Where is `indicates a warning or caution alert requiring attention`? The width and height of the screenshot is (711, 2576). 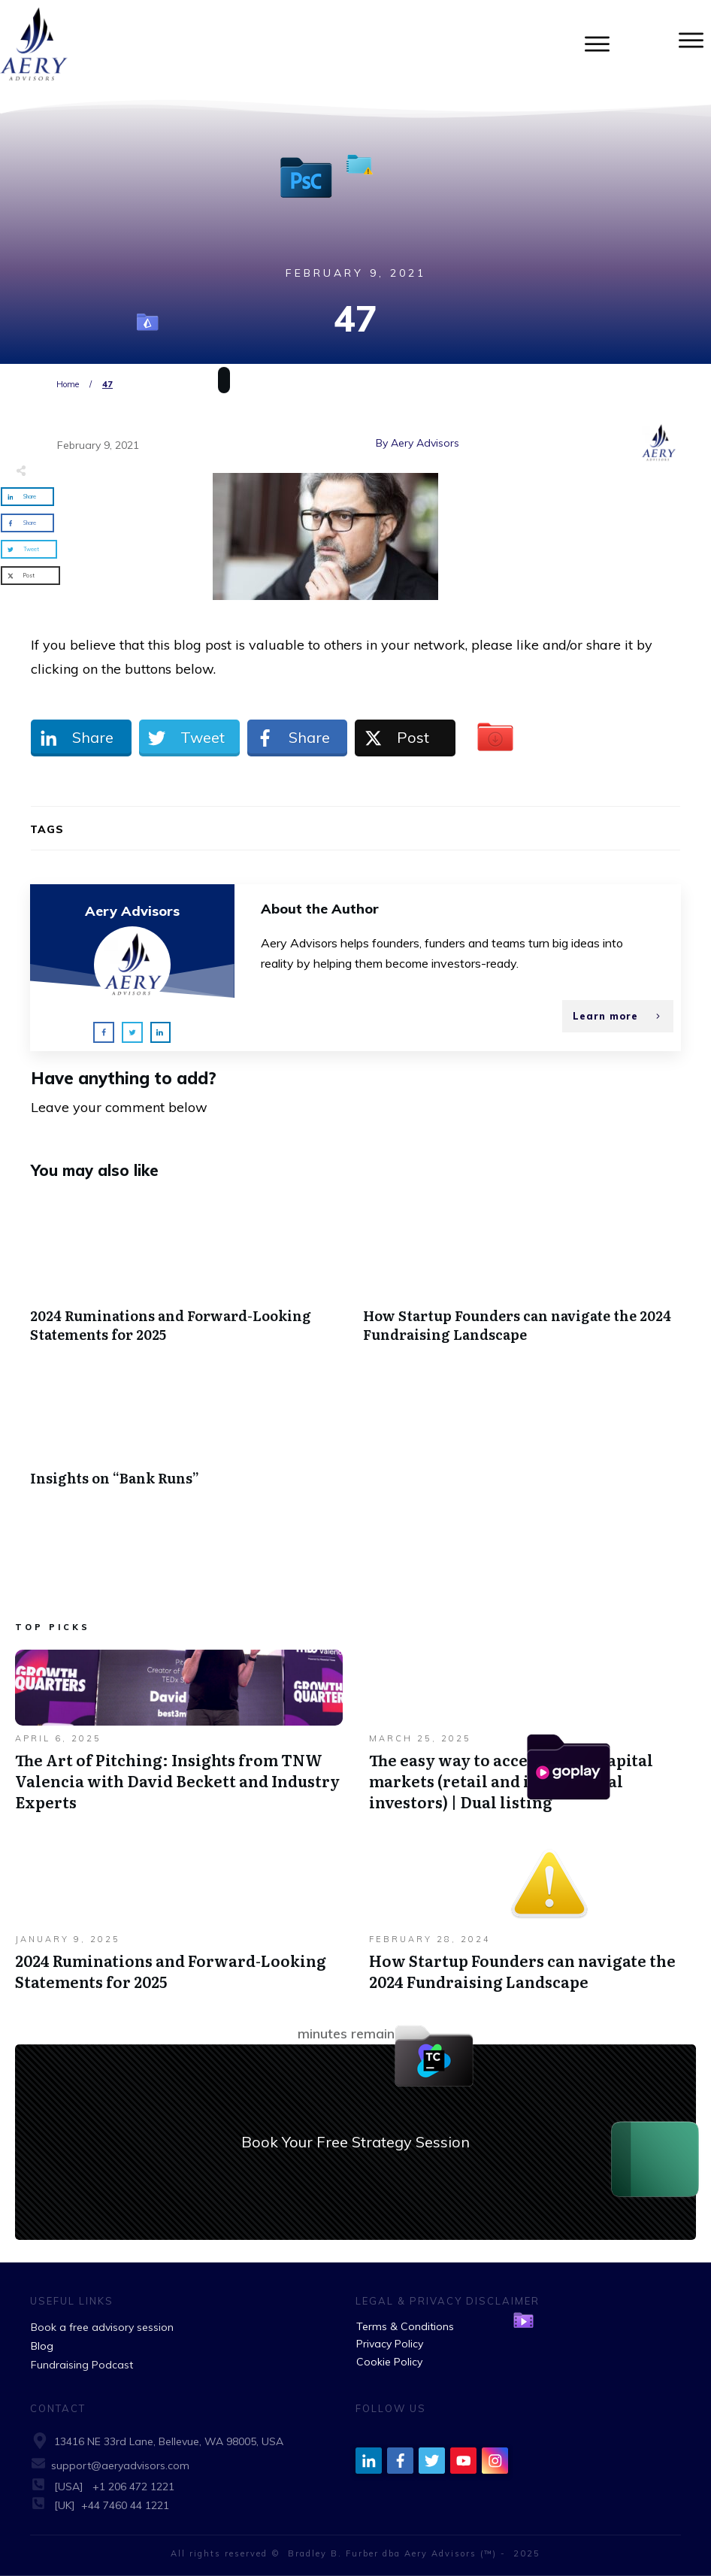 indicates a warning or caution alert requiring attention is located at coordinates (549, 1884).